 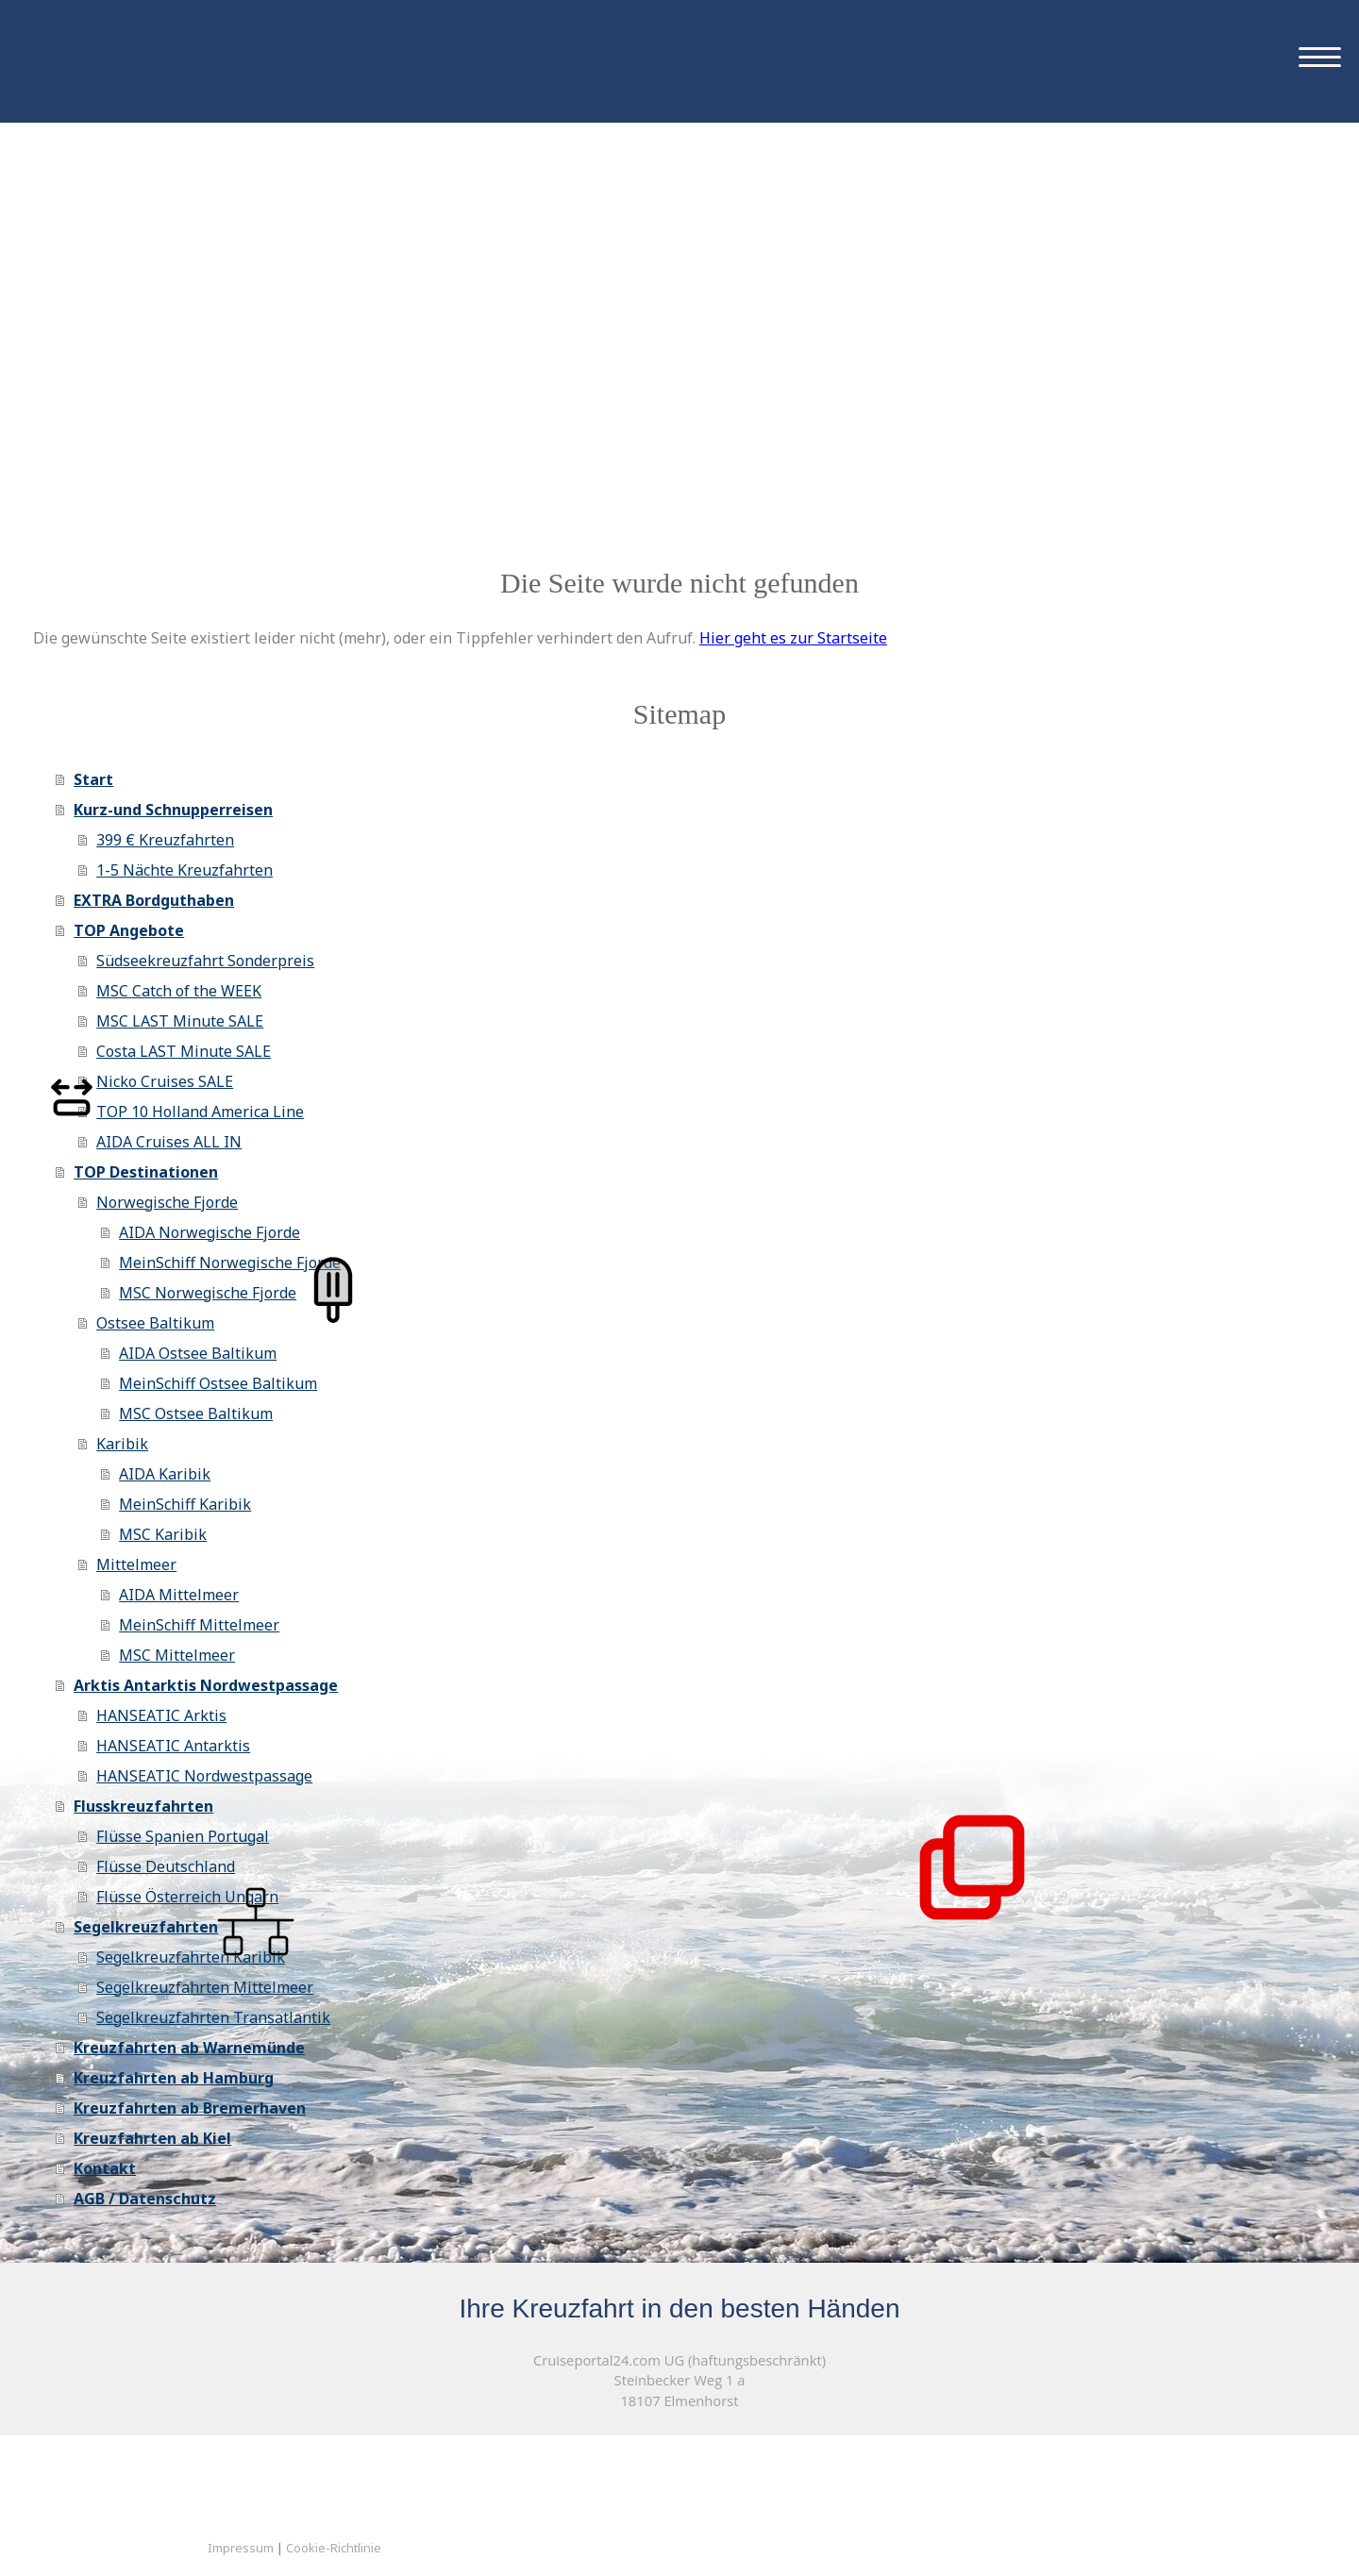 What do you see at coordinates (72, 1097) in the screenshot?
I see `auto-resize content to fit container` at bounding box center [72, 1097].